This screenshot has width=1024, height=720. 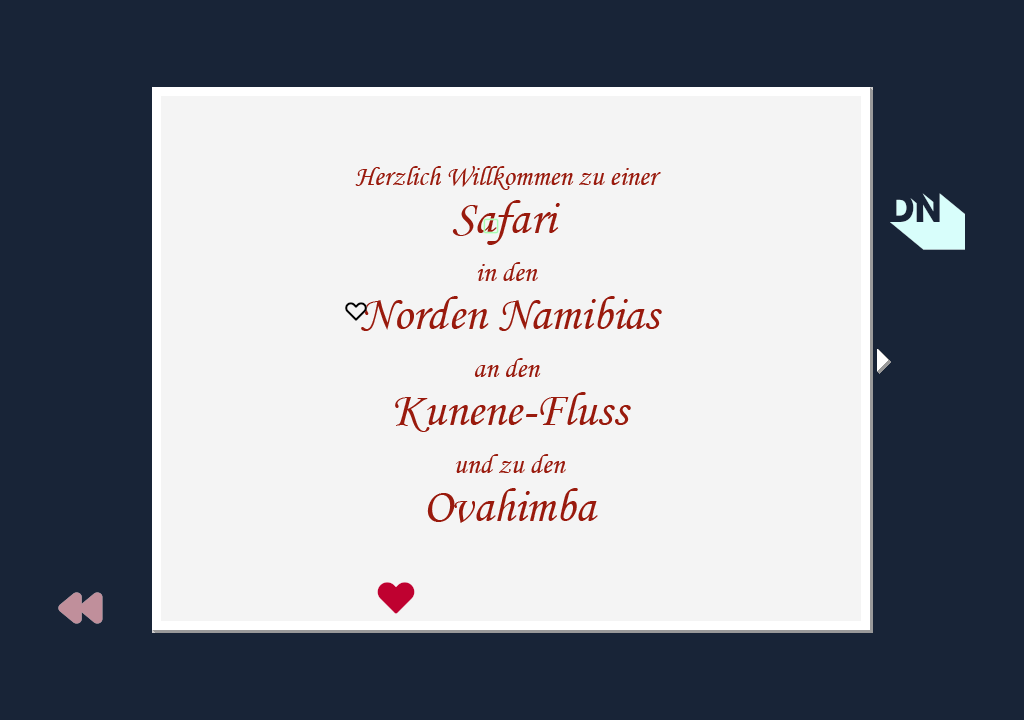 I want to click on visit Designer News website, so click(x=927, y=221).